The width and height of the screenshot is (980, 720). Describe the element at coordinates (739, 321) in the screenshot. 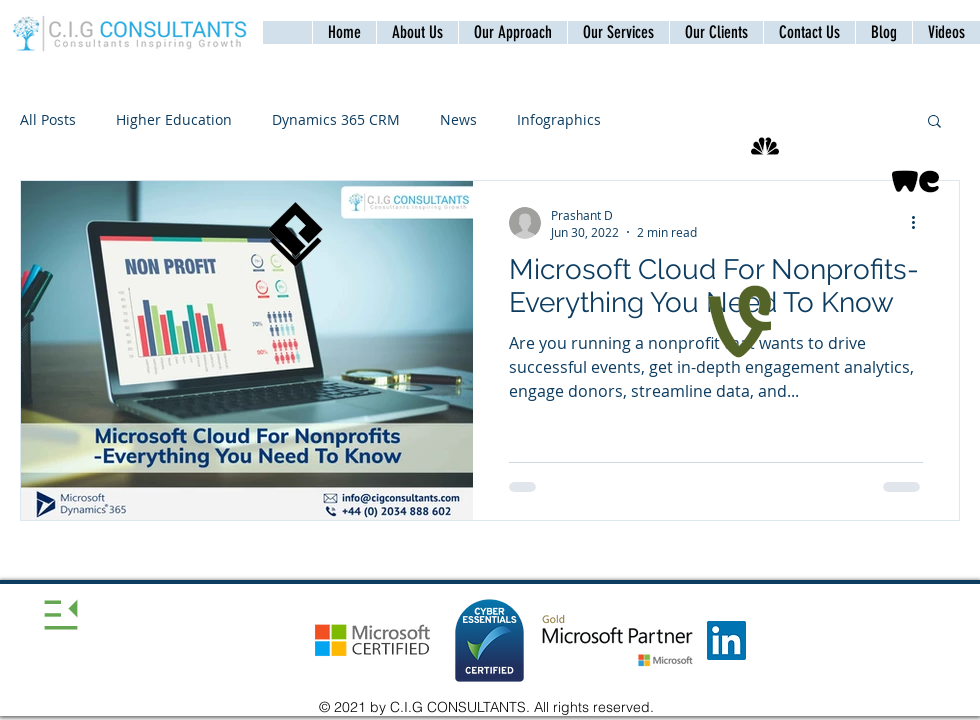

I see `vine app logo` at that location.